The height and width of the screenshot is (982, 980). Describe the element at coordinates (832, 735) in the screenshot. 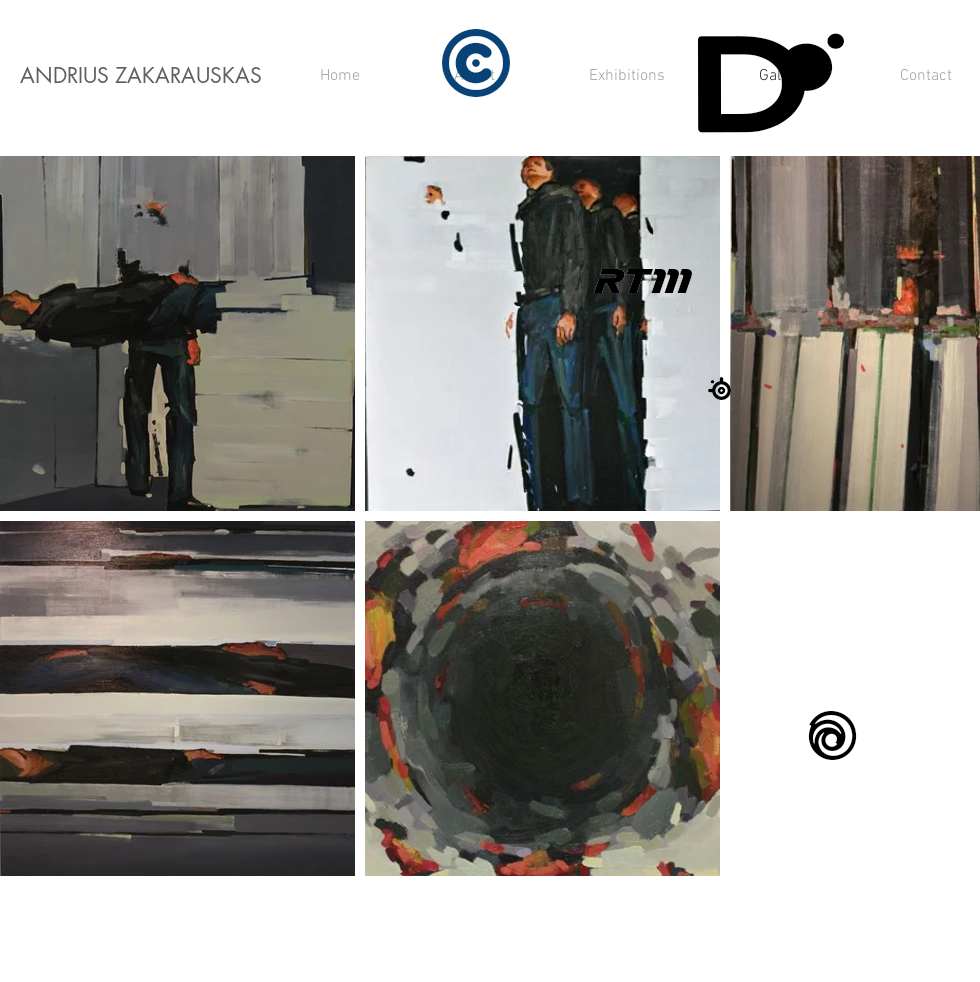

I see `open Ubisoft app or game launcher` at that location.